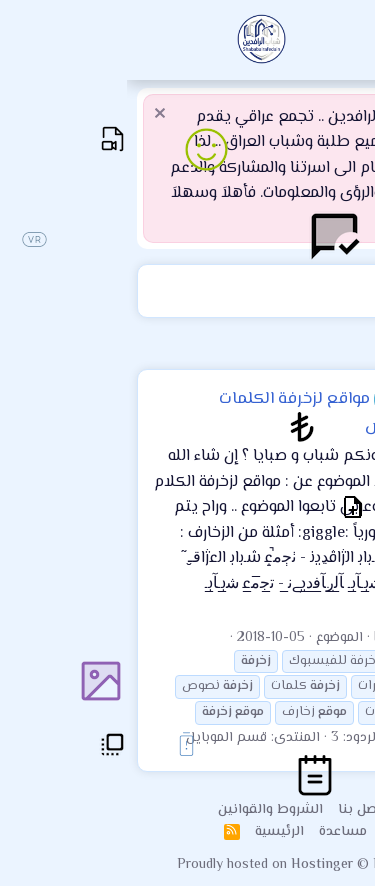 Image resolution: width=375 pixels, height=886 pixels. I want to click on create a new note or document, so click(353, 507).